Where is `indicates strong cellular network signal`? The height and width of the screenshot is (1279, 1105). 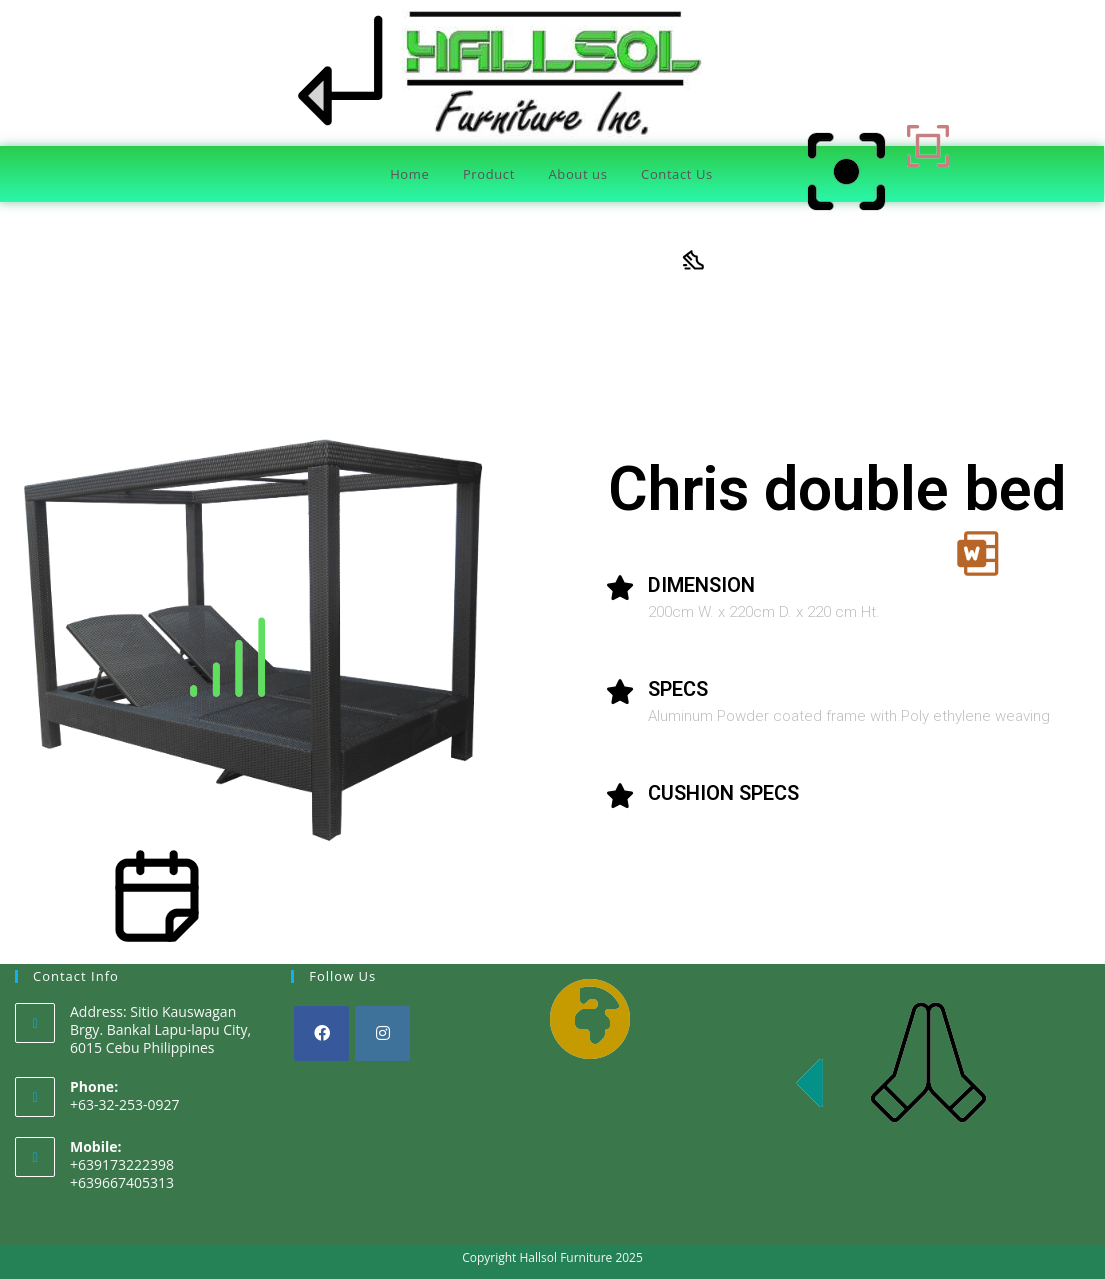 indicates strong cellular network signal is located at coordinates (243, 652).